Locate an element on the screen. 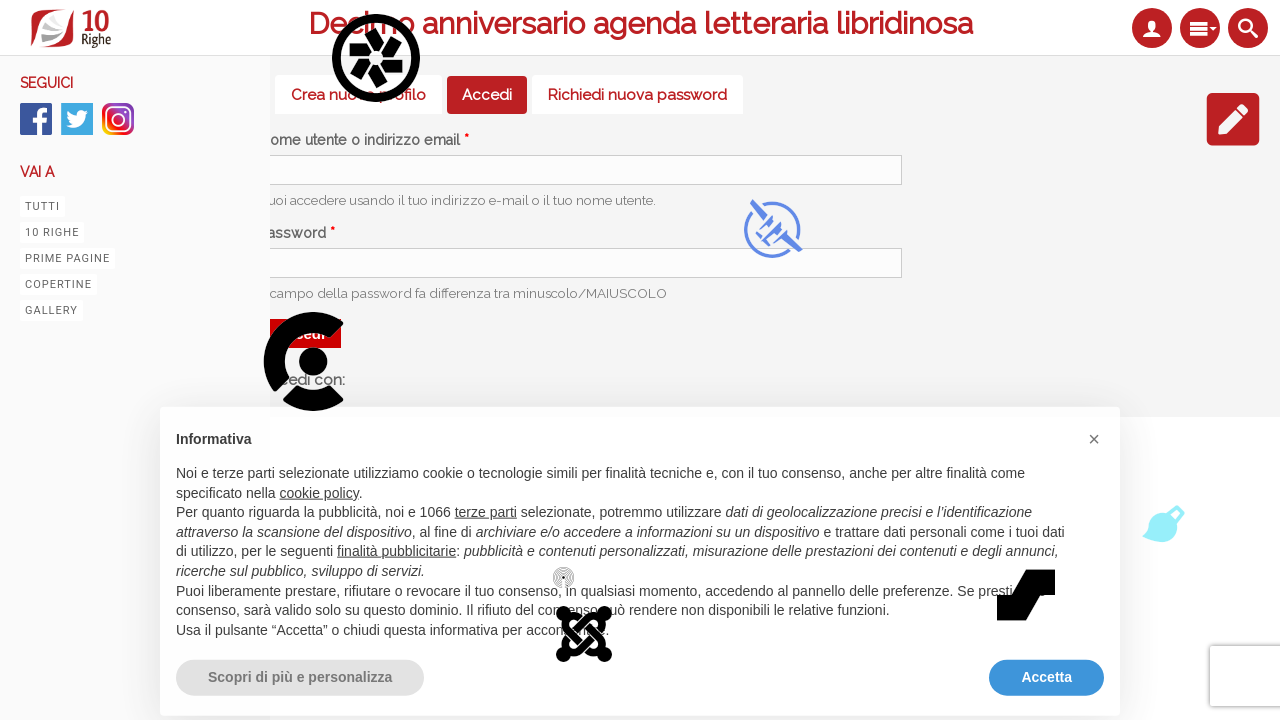  iBeacon bluetooth proximity technology logo is located at coordinates (563, 577).